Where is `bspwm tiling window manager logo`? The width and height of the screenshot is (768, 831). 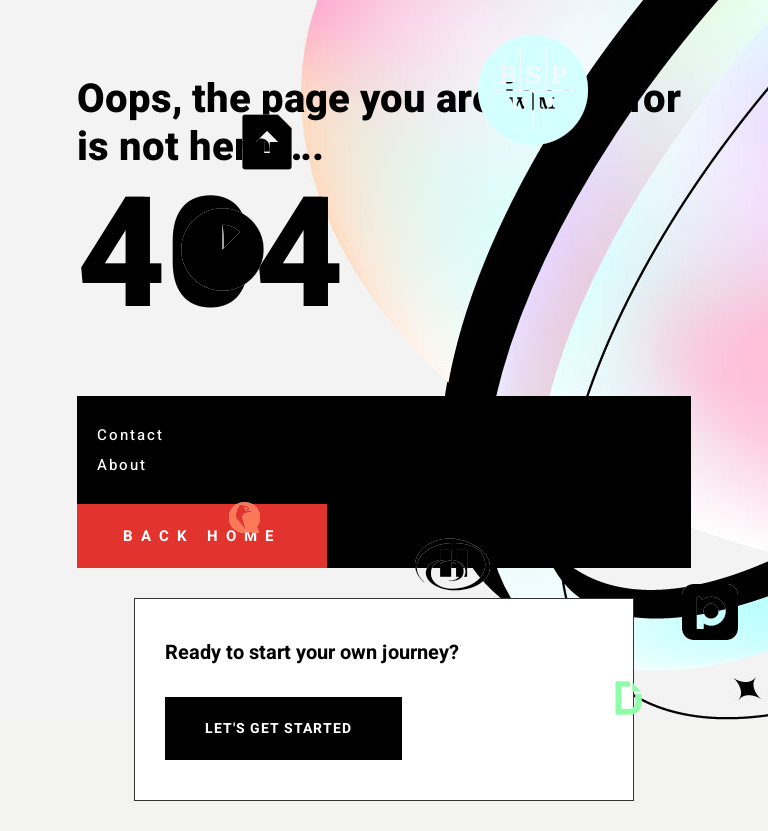 bspwm tiling window manager logo is located at coordinates (533, 90).